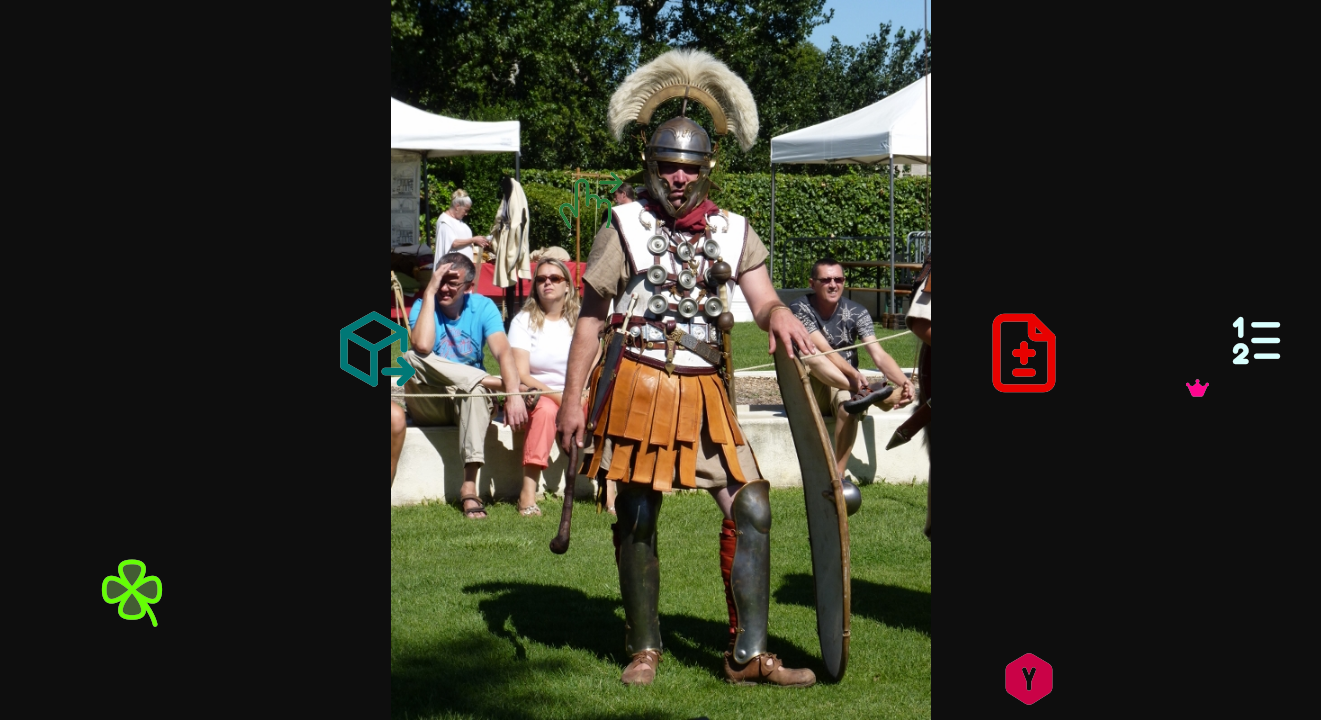  What do you see at coordinates (1024, 353) in the screenshot?
I see `view file differences or changes` at bounding box center [1024, 353].